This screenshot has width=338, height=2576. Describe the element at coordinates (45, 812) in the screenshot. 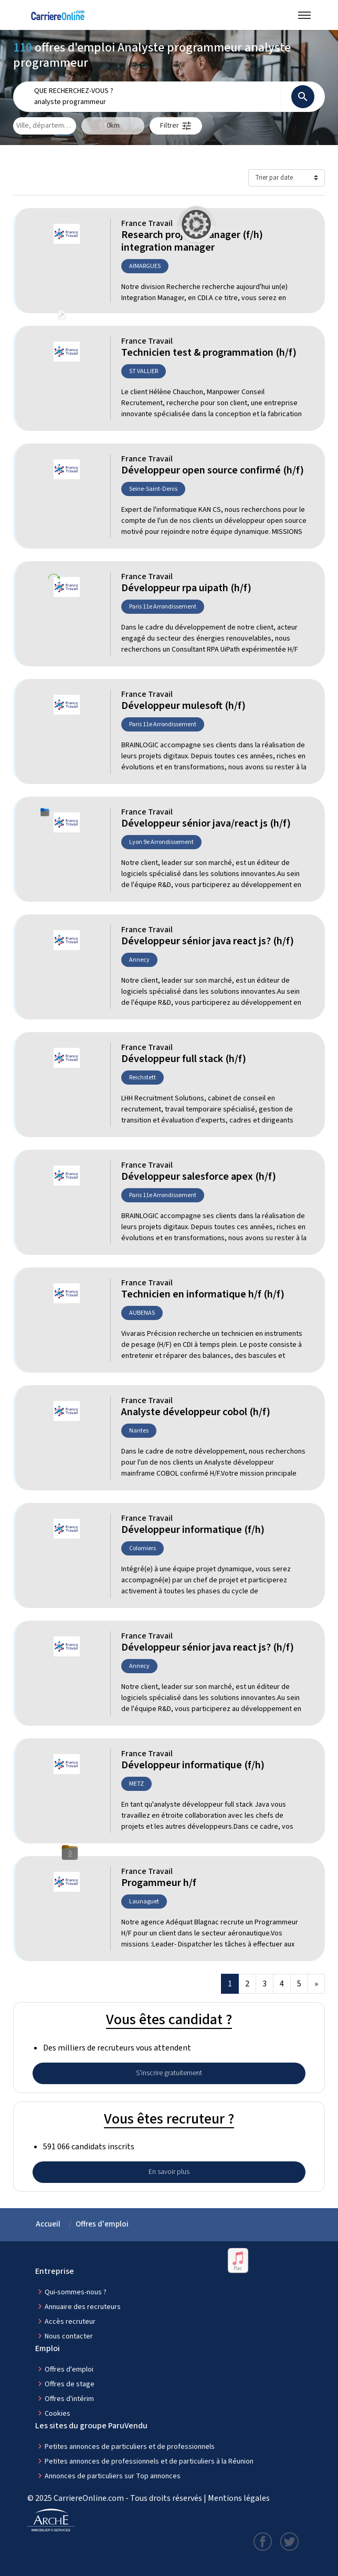

I see `drop files here to move them into this folder` at that location.